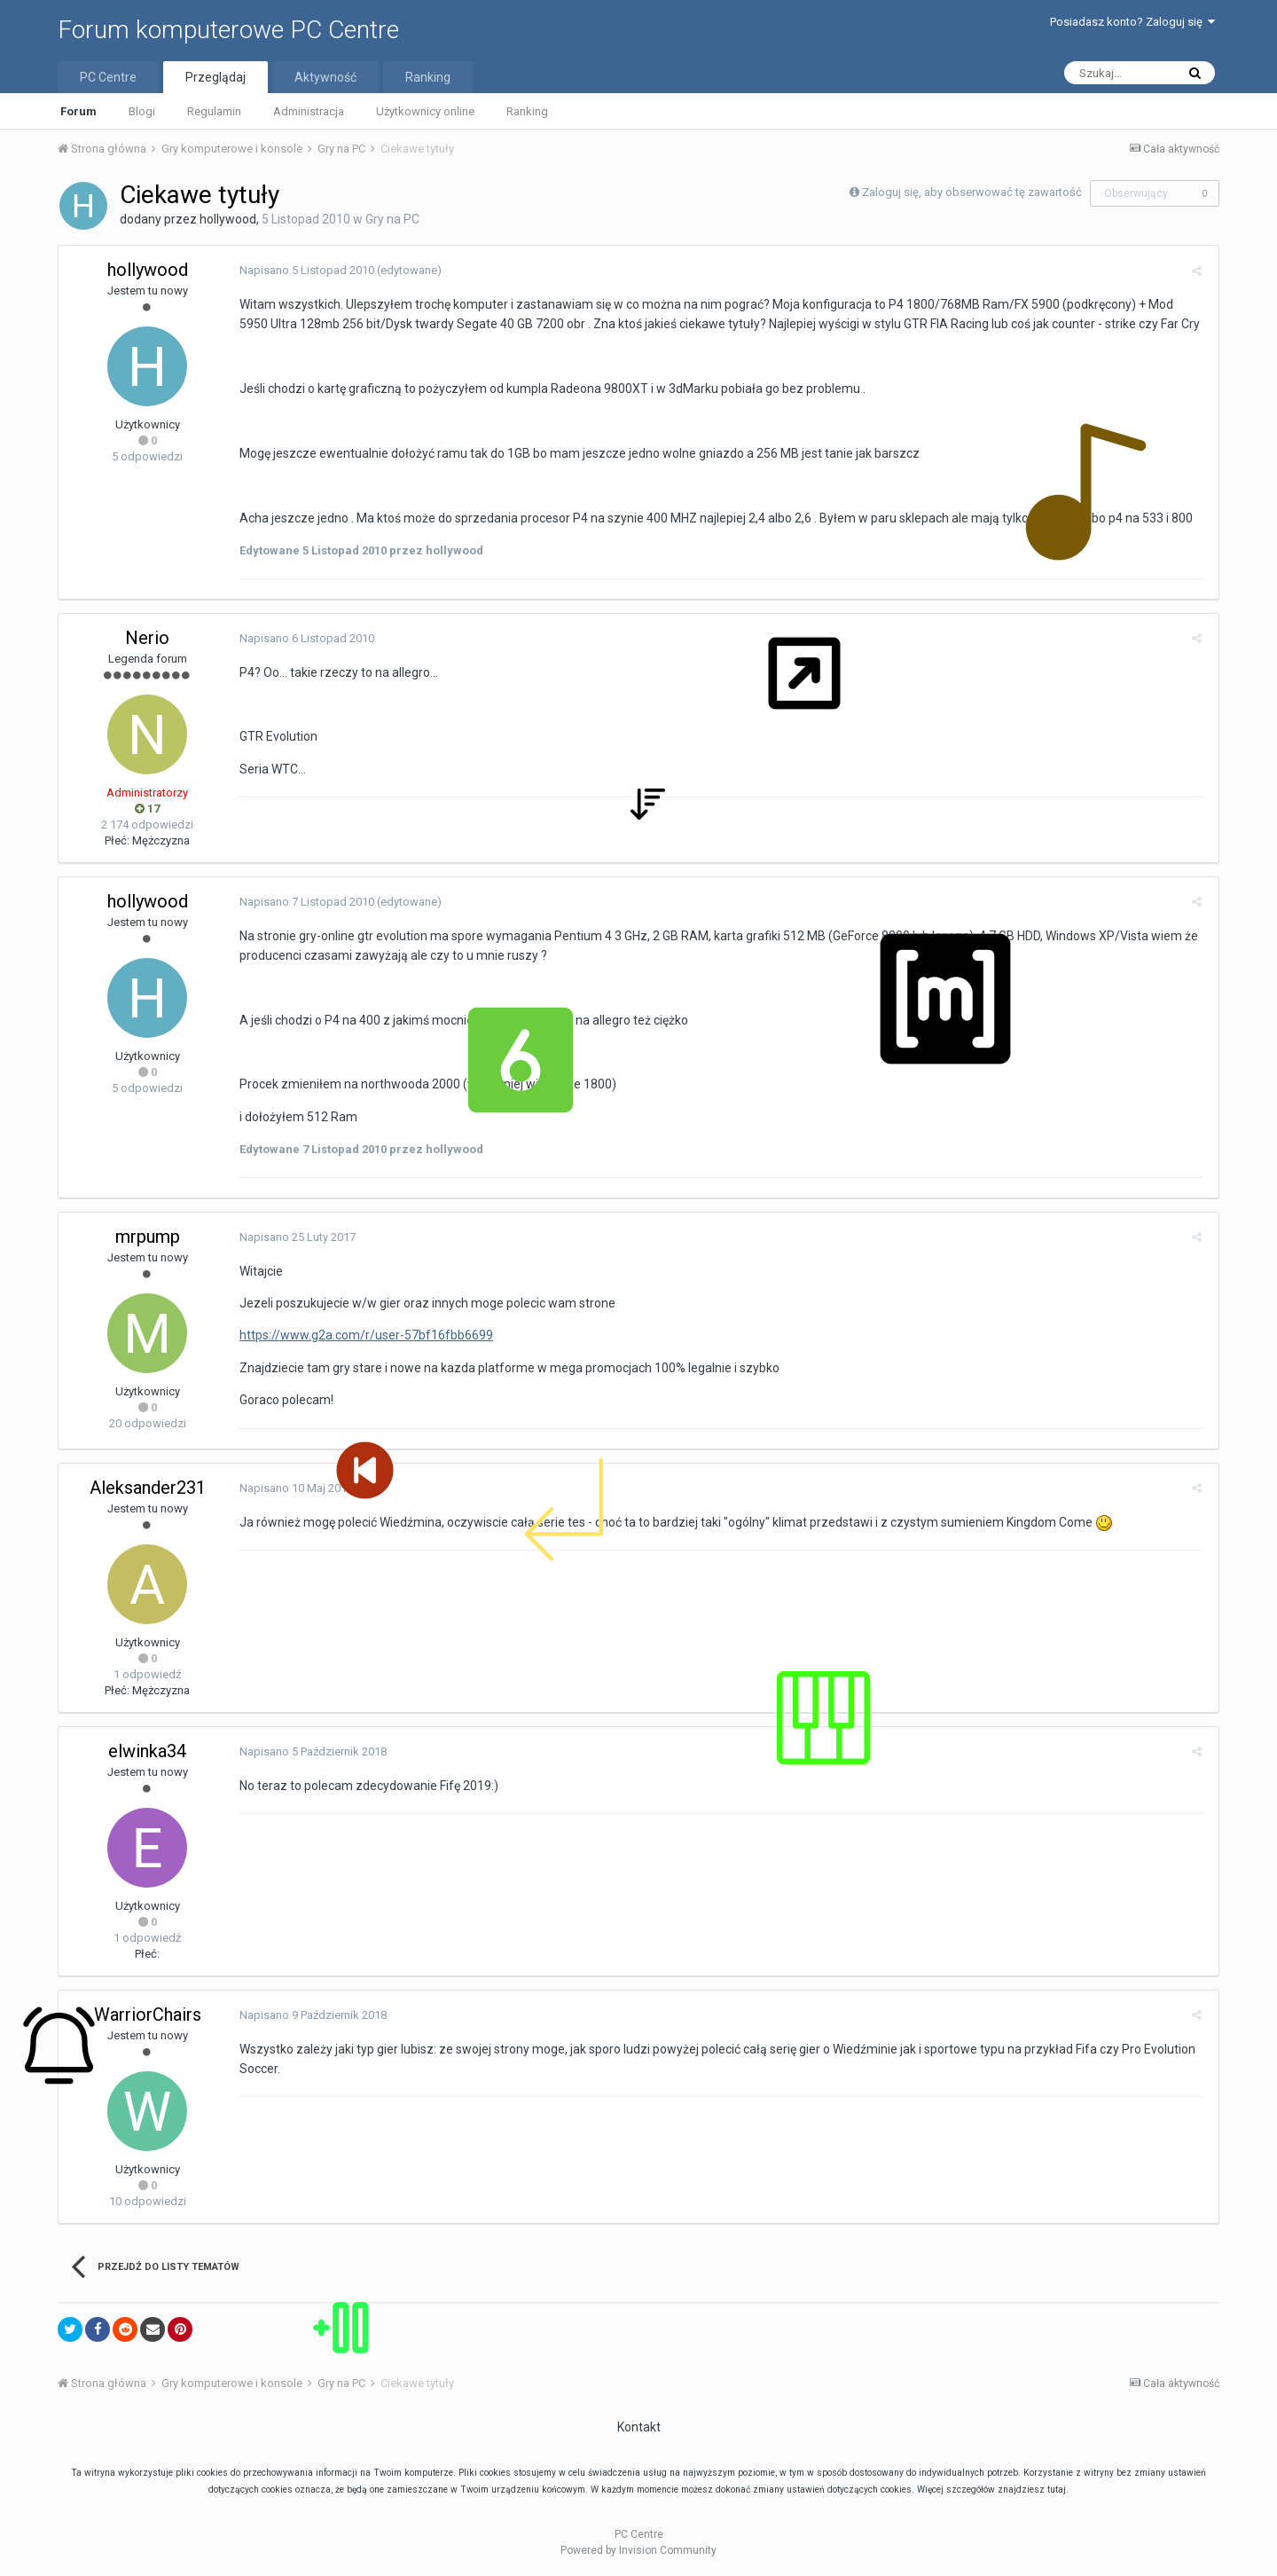 The height and width of the screenshot is (2576, 1277). Describe the element at coordinates (647, 804) in the screenshot. I see `sort list from largest to smallest` at that location.